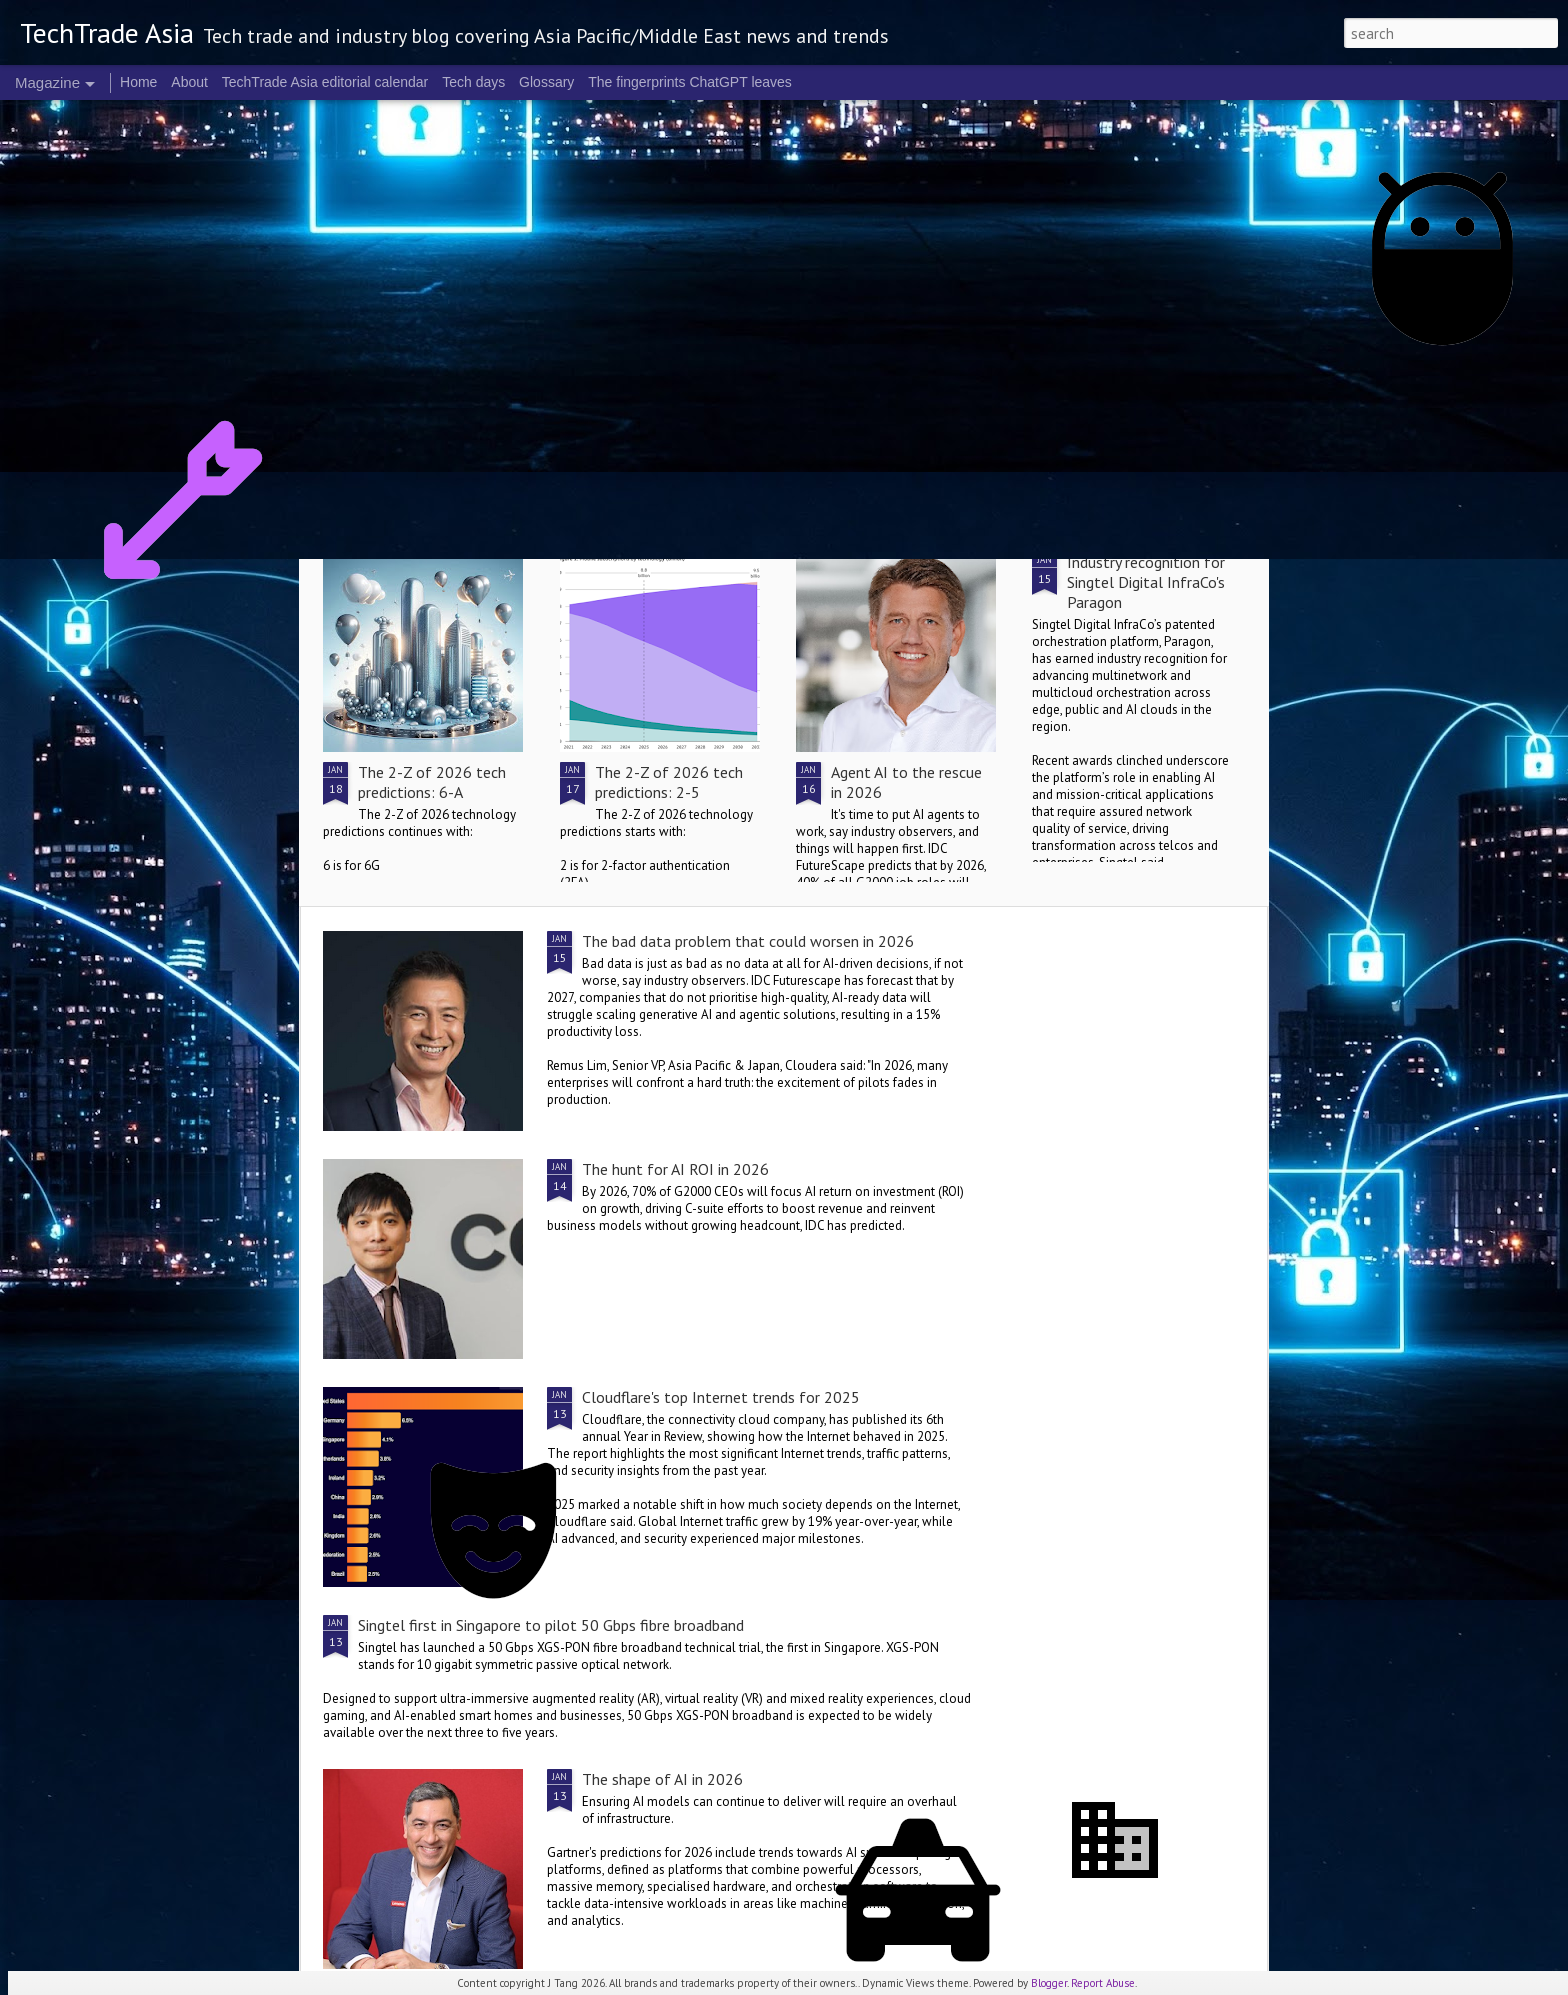  Describe the element at coordinates (493, 1525) in the screenshot. I see `switch to theater or entertainment mode` at that location.